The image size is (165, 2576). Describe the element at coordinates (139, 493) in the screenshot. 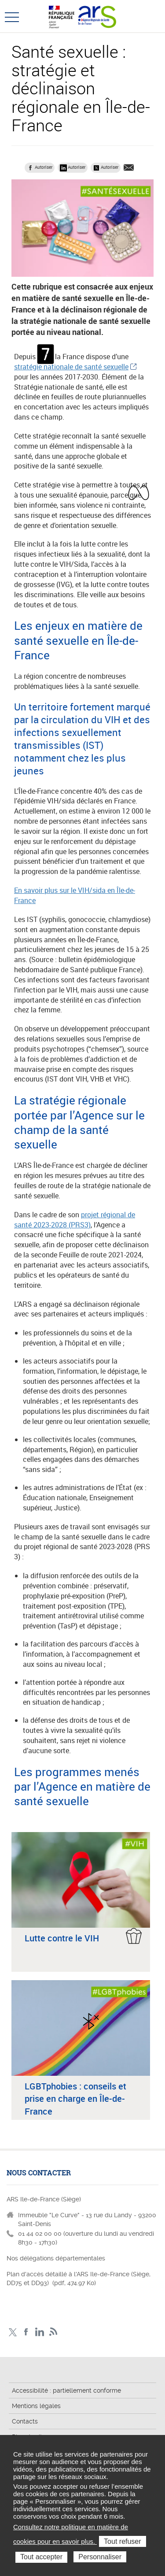

I see `Meta company logo` at that location.